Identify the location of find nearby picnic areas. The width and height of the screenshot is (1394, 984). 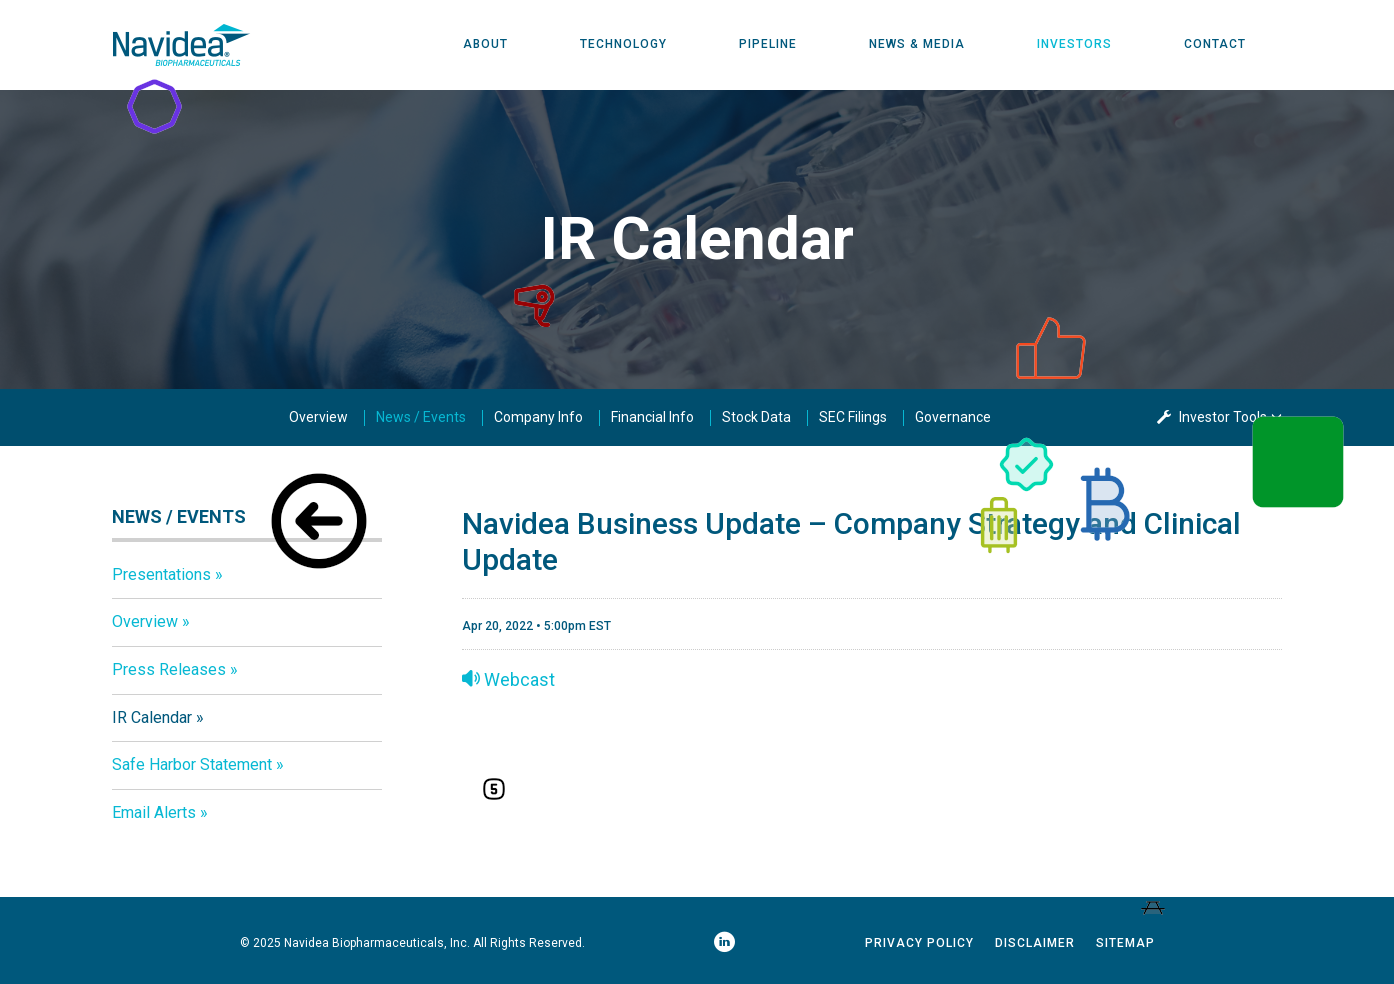
(1153, 908).